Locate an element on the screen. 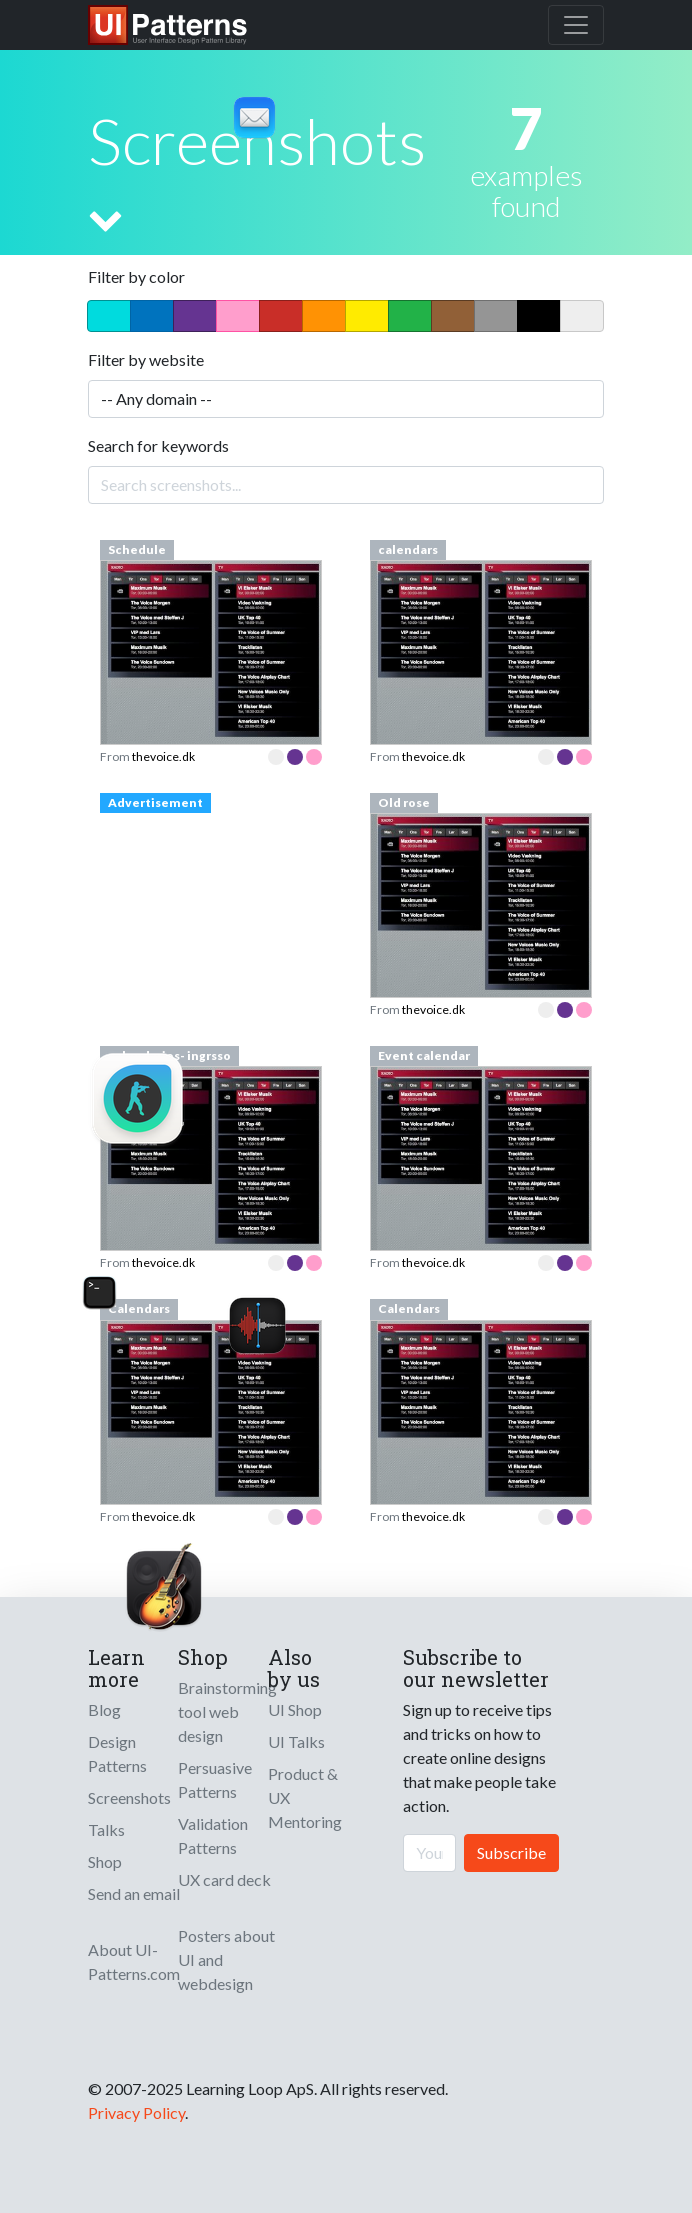 This screenshot has width=692, height=2213. open css editing application is located at coordinates (137, 1098).